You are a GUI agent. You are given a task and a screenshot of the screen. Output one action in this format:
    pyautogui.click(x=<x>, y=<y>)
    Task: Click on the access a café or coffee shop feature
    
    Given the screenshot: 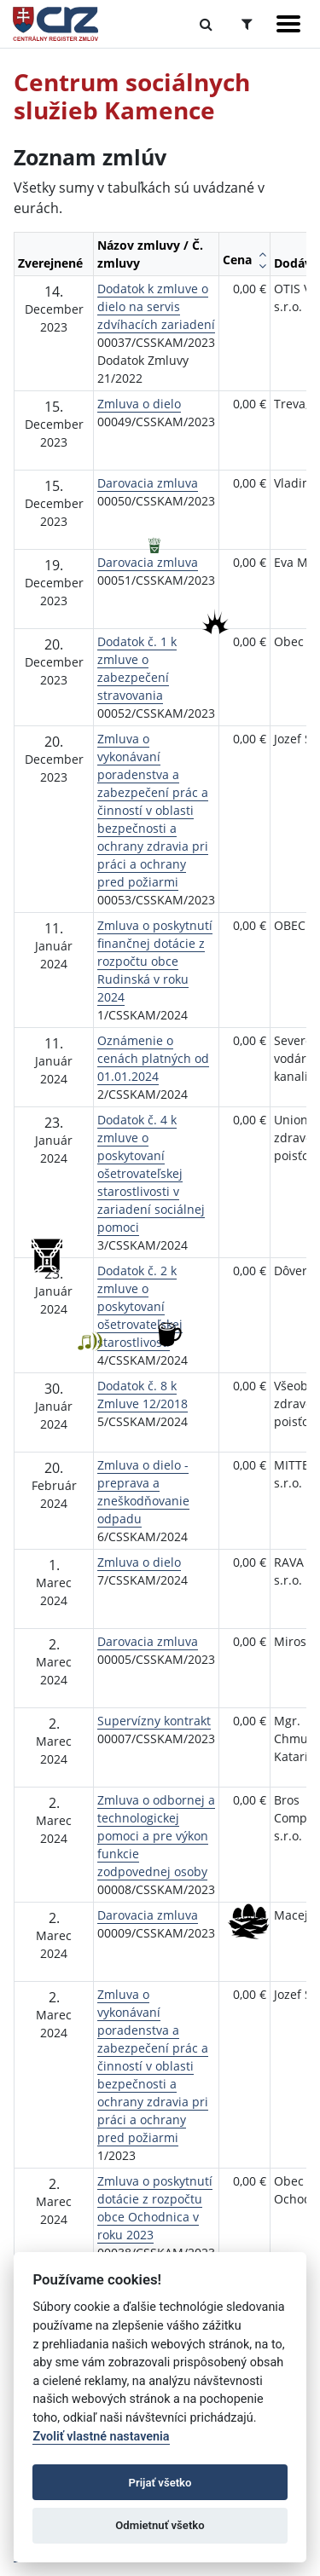 What is the action you would take?
    pyautogui.click(x=169, y=1334)
    